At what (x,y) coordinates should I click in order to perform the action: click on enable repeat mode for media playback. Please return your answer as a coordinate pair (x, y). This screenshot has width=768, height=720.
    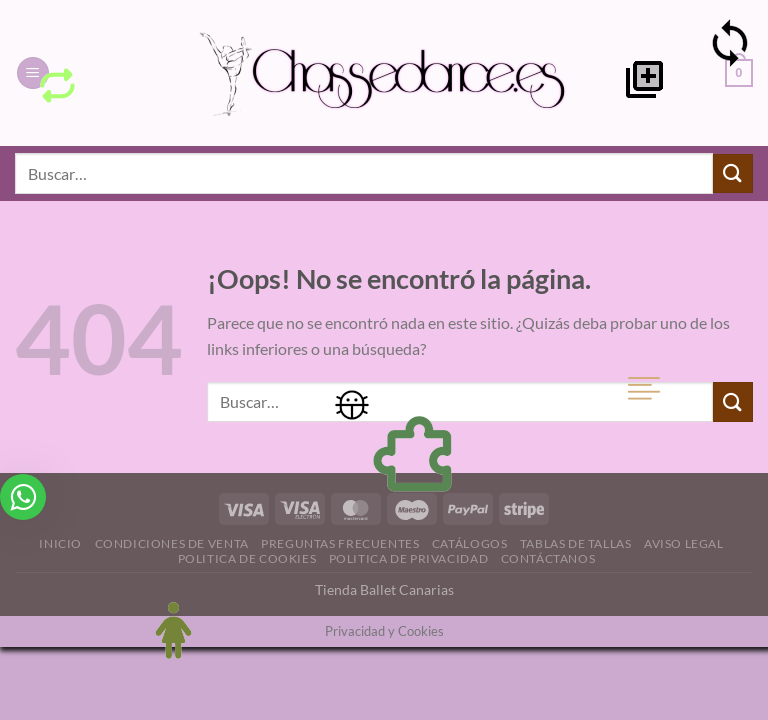
    Looking at the image, I should click on (57, 85).